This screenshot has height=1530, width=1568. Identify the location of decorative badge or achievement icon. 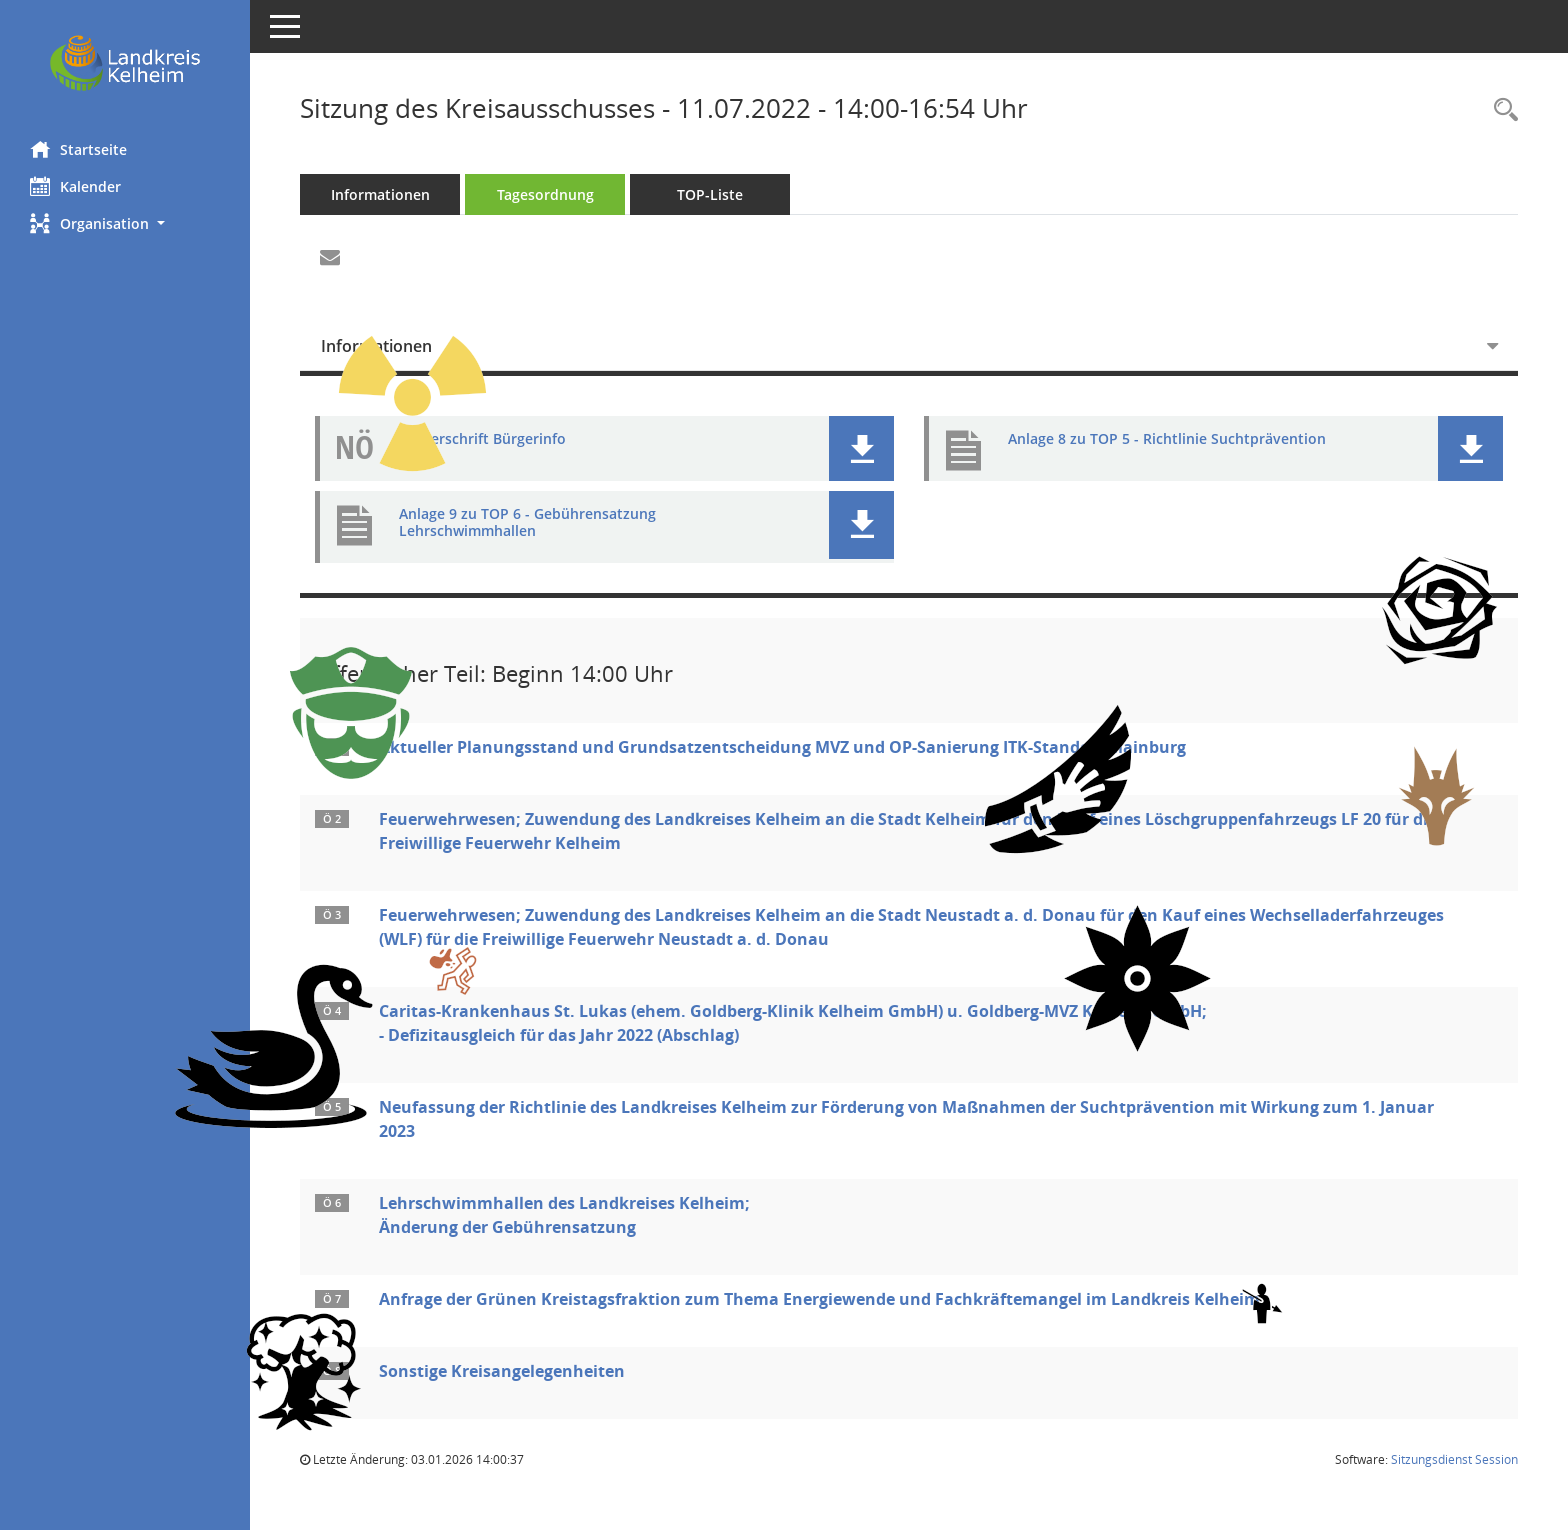
(1137, 978).